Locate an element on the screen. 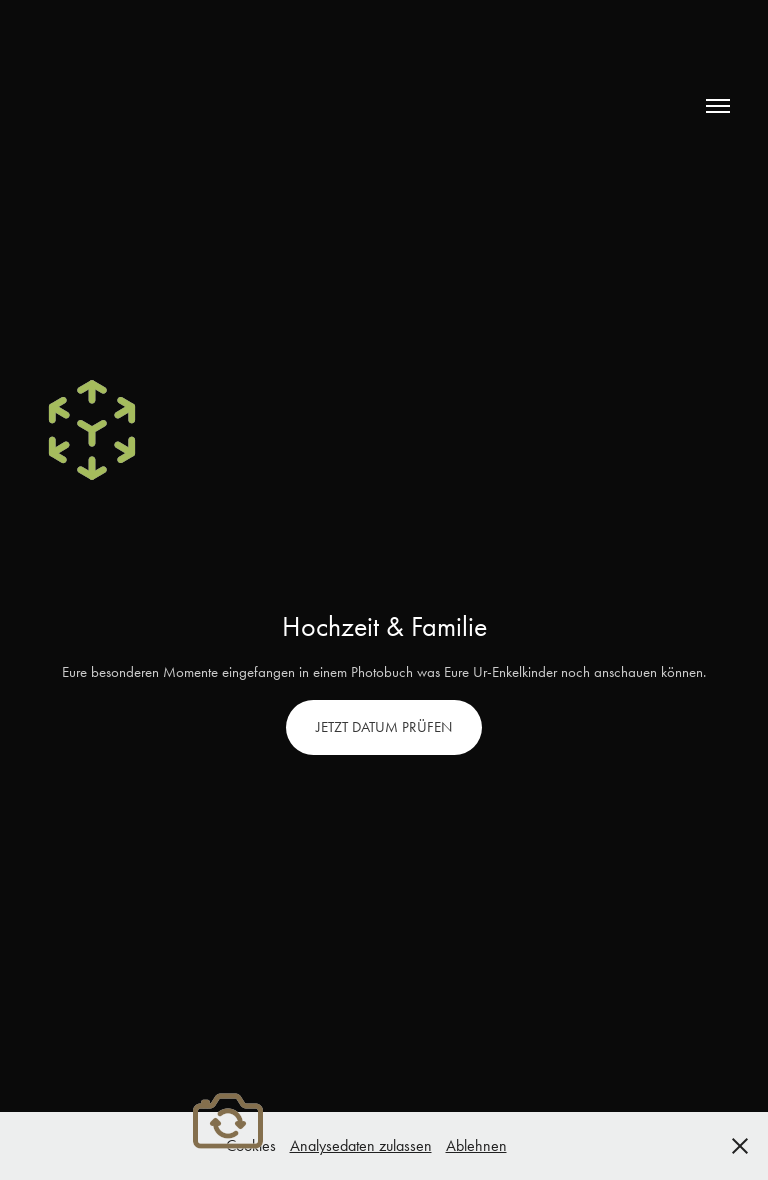 Image resolution: width=768 pixels, height=1180 pixels. access apple AR features or settings is located at coordinates (92, 430).